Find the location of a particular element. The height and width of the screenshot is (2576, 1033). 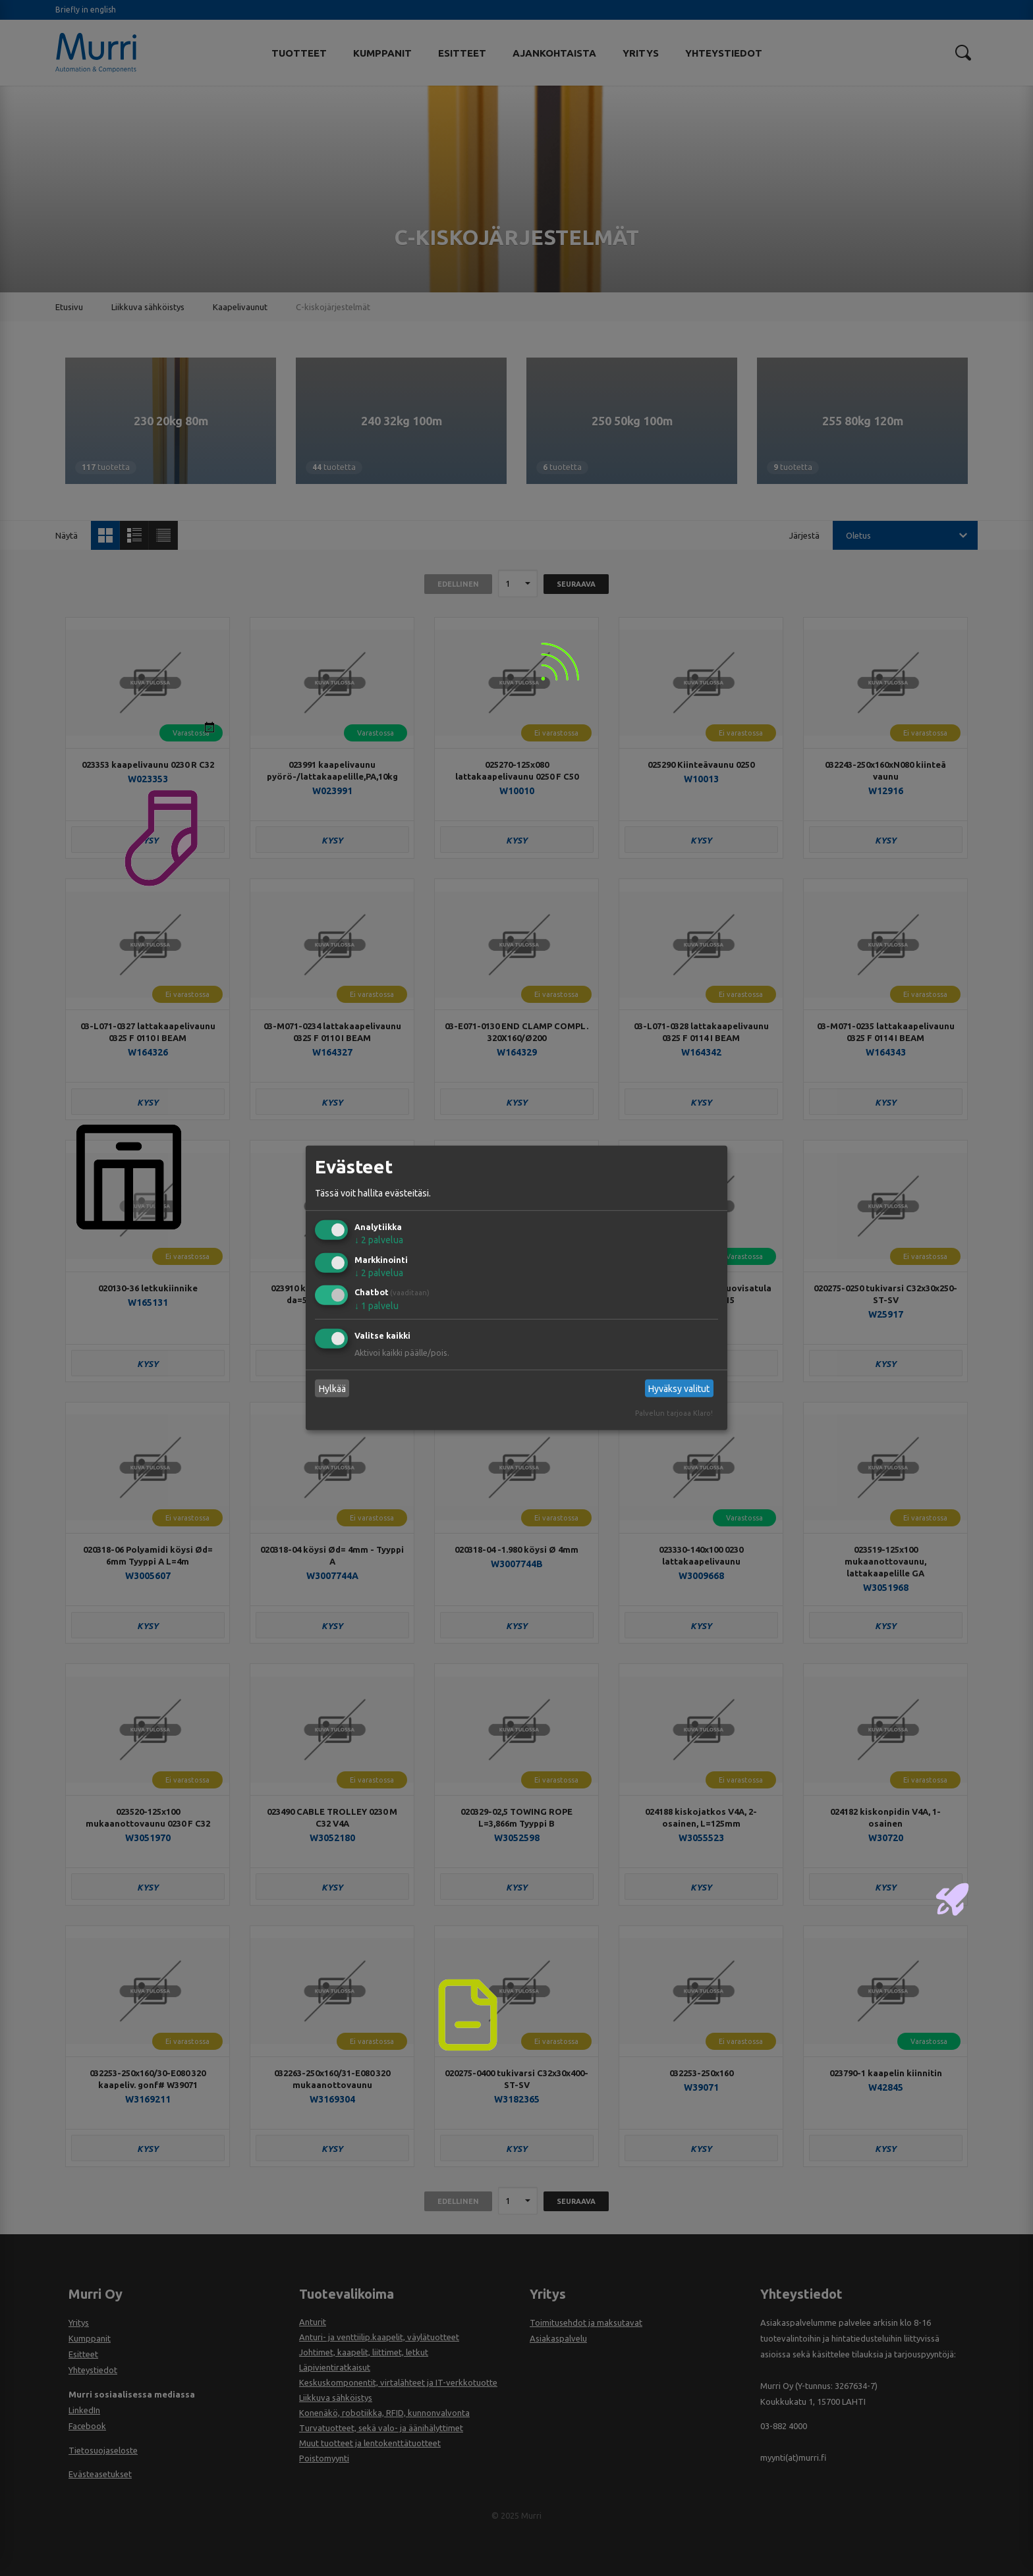

browse clothing or apparel items is located at coordinates (164, 836).